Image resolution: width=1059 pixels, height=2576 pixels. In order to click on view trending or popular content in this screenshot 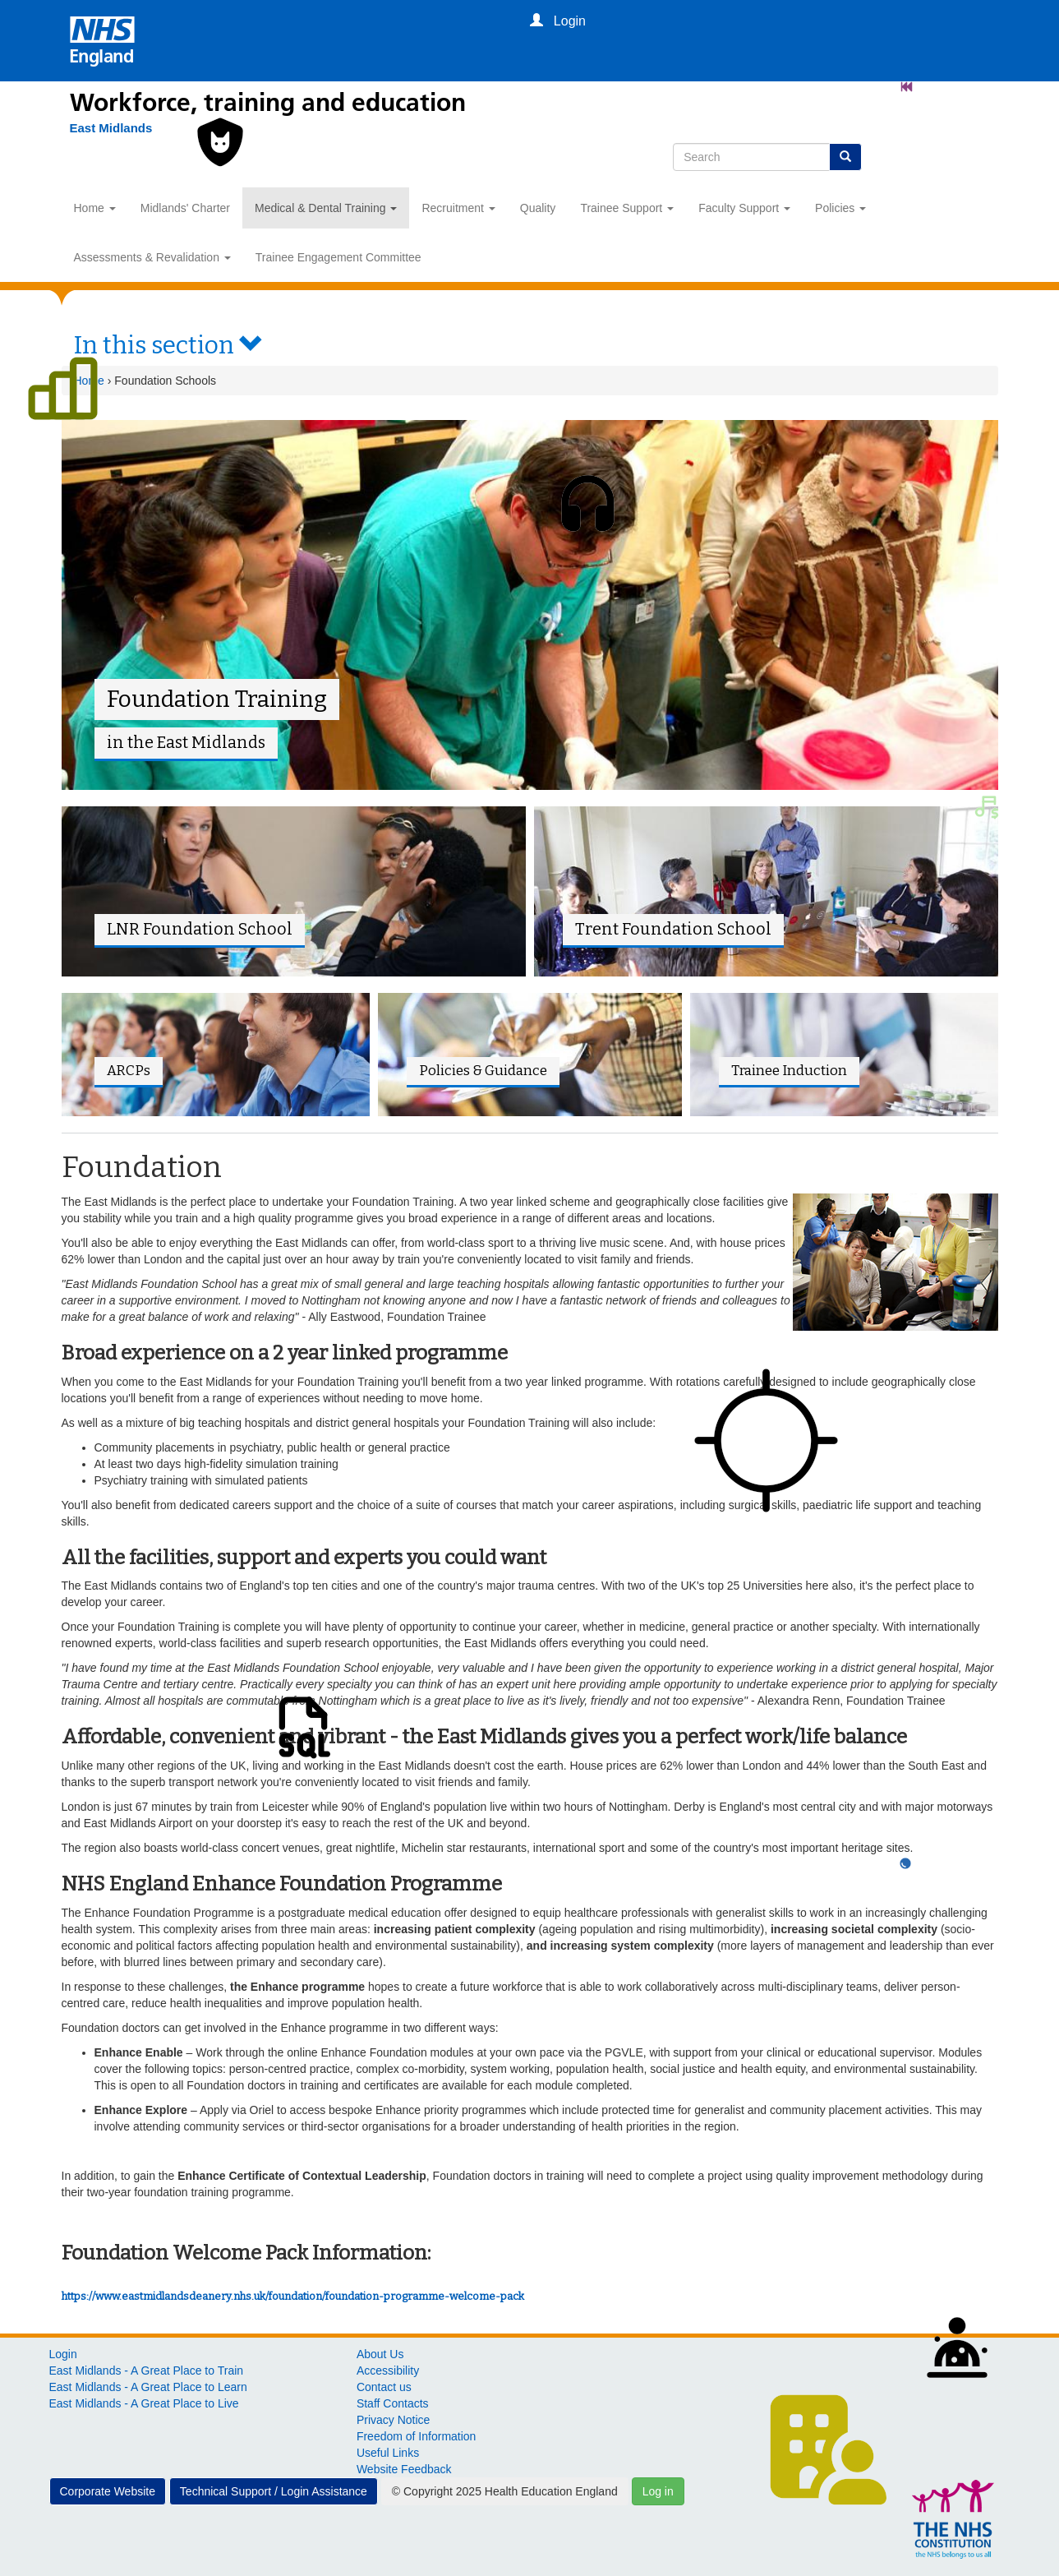, I will do `click(62, 388)`.